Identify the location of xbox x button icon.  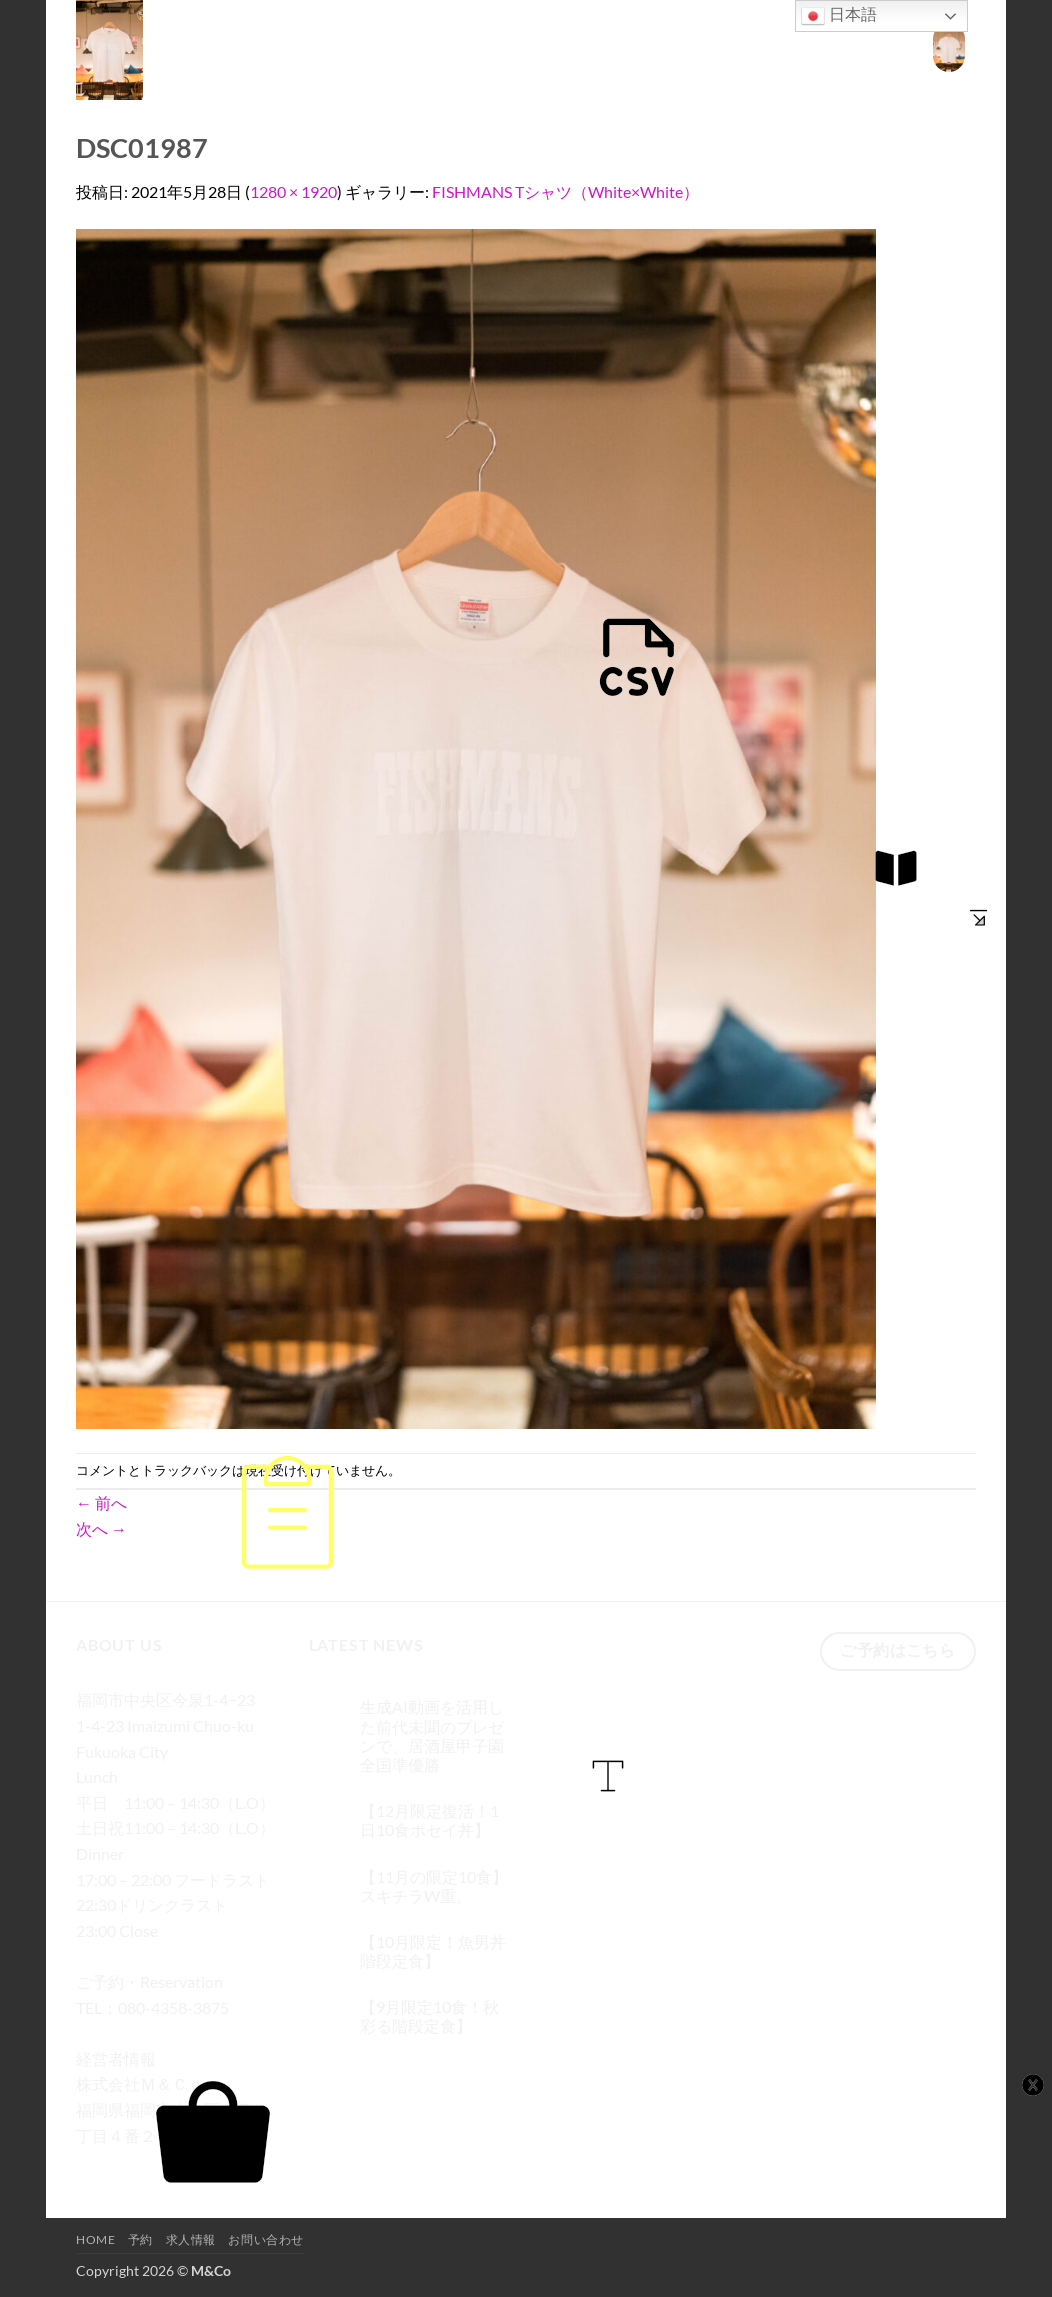
(1033, 2085).